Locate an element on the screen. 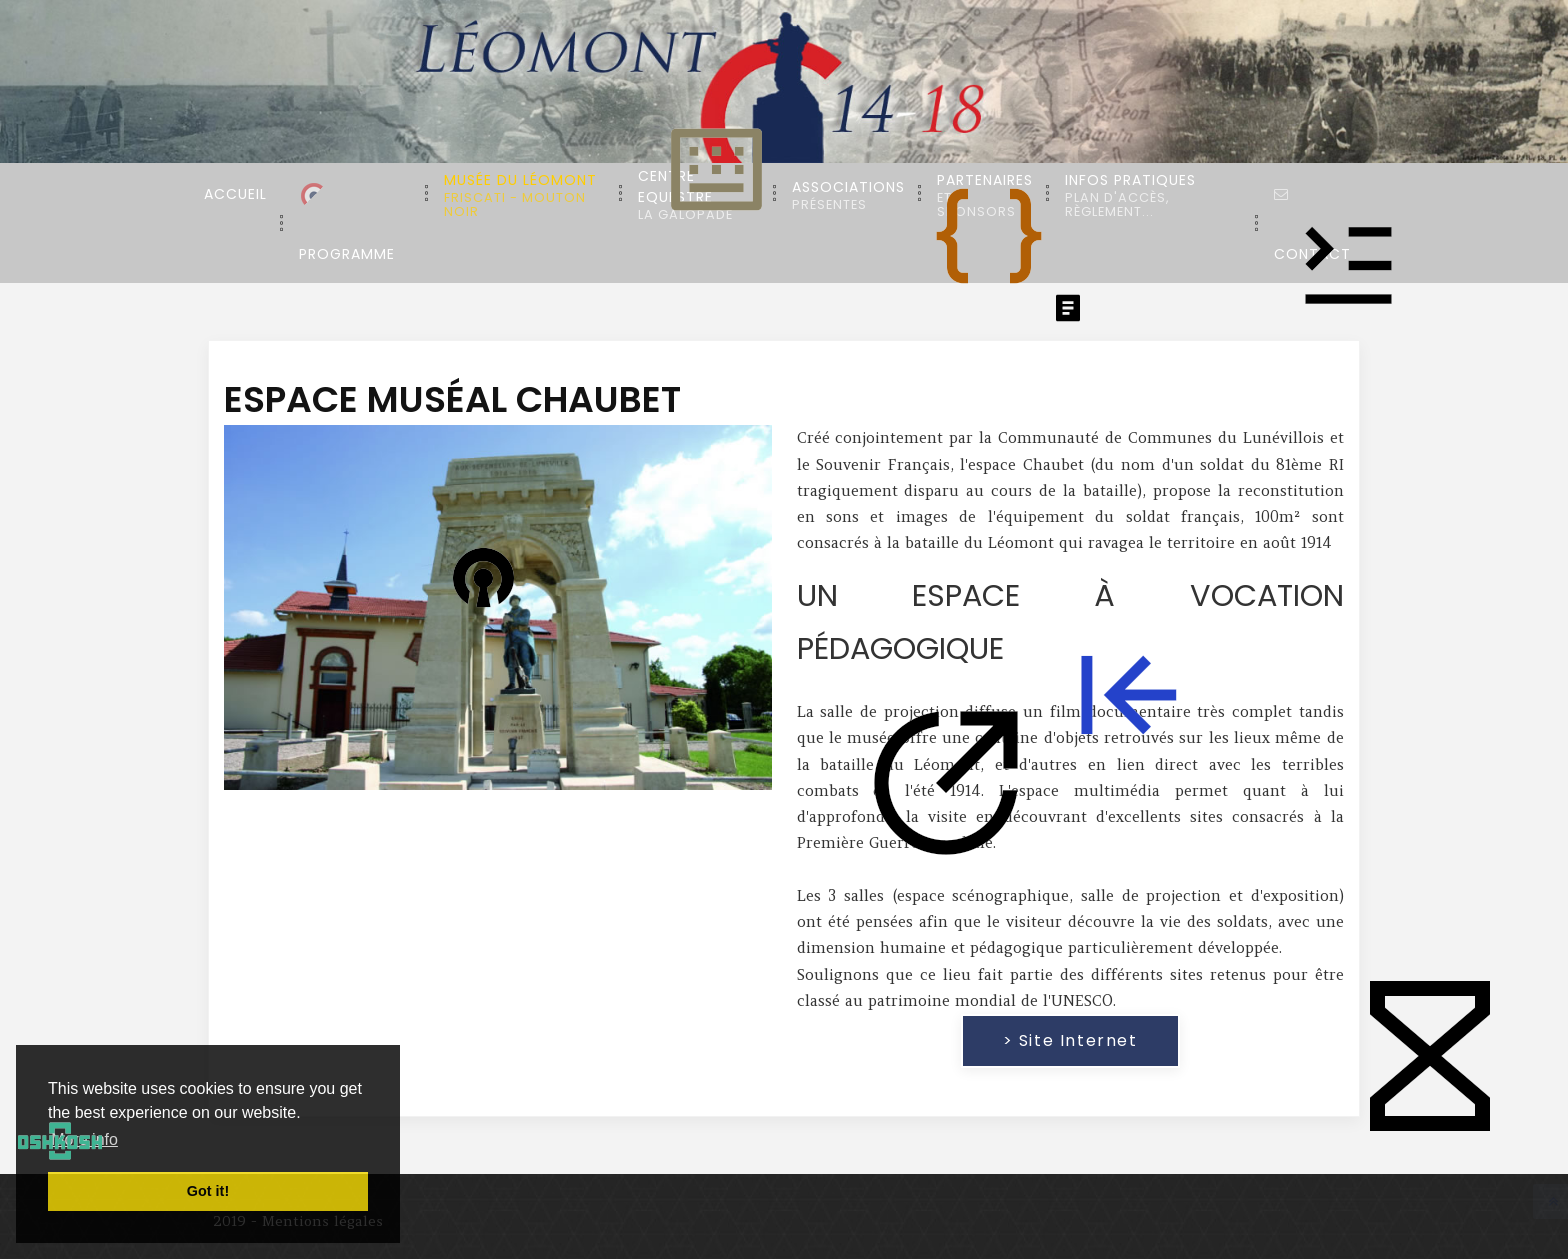 The width and height of the screenshot is (1568, 1259). indicates a process is in progress or loading is located at coordinates (1430, 1056).